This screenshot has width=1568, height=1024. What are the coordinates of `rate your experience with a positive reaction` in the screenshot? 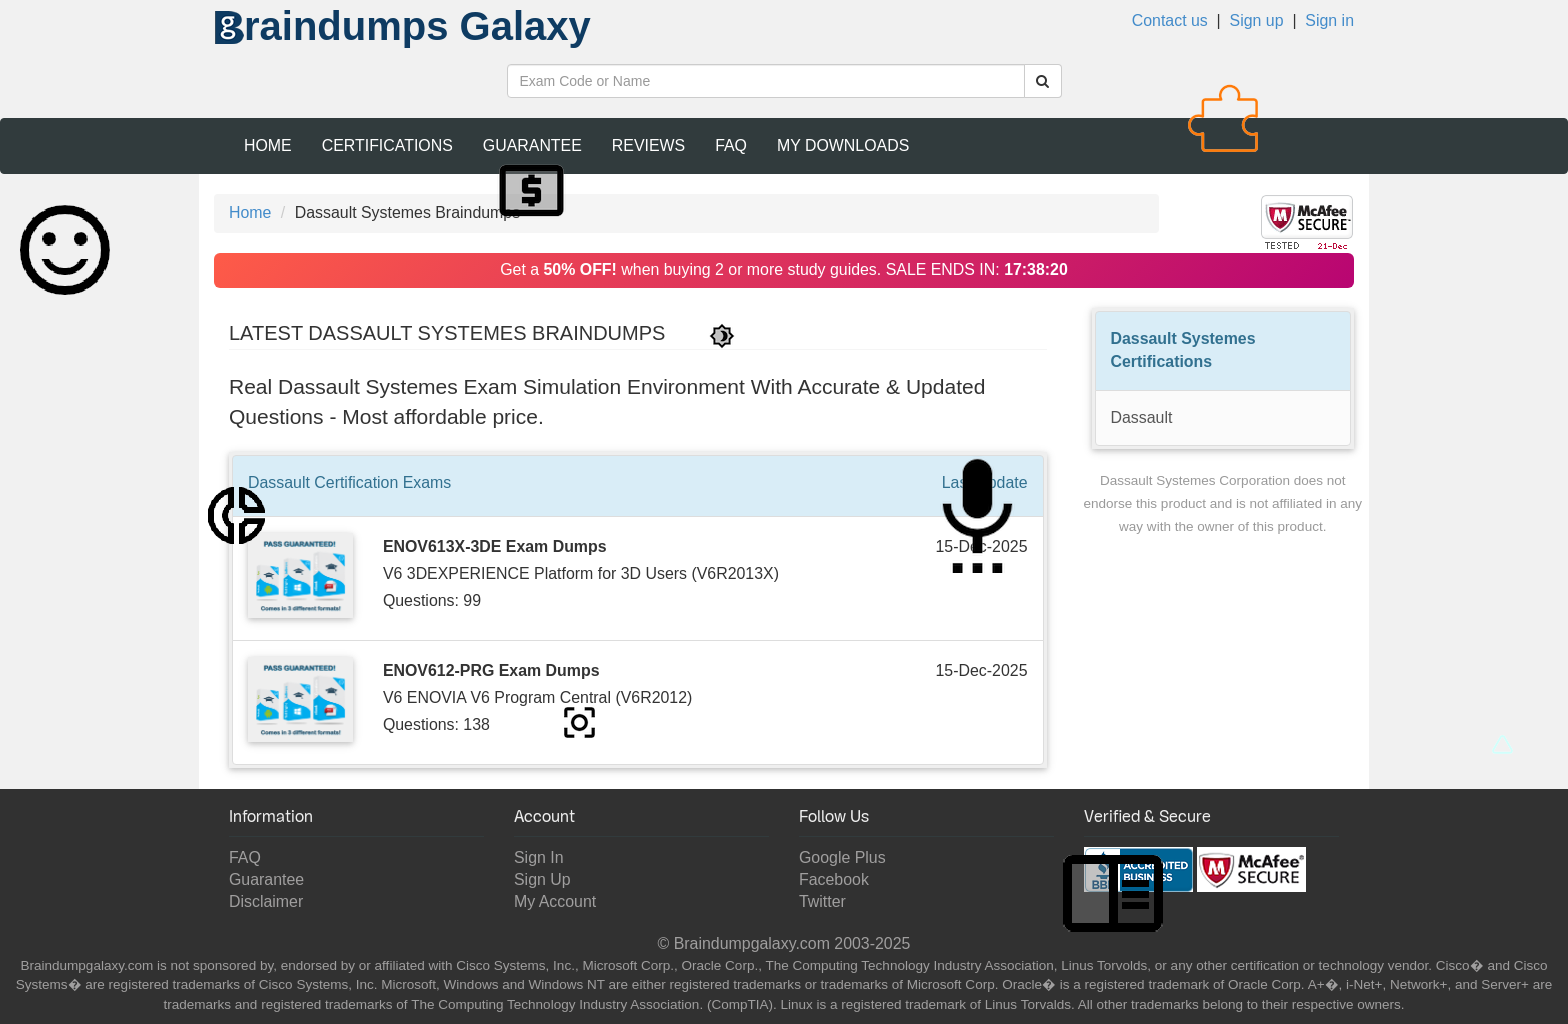 It's located at (65, 250).